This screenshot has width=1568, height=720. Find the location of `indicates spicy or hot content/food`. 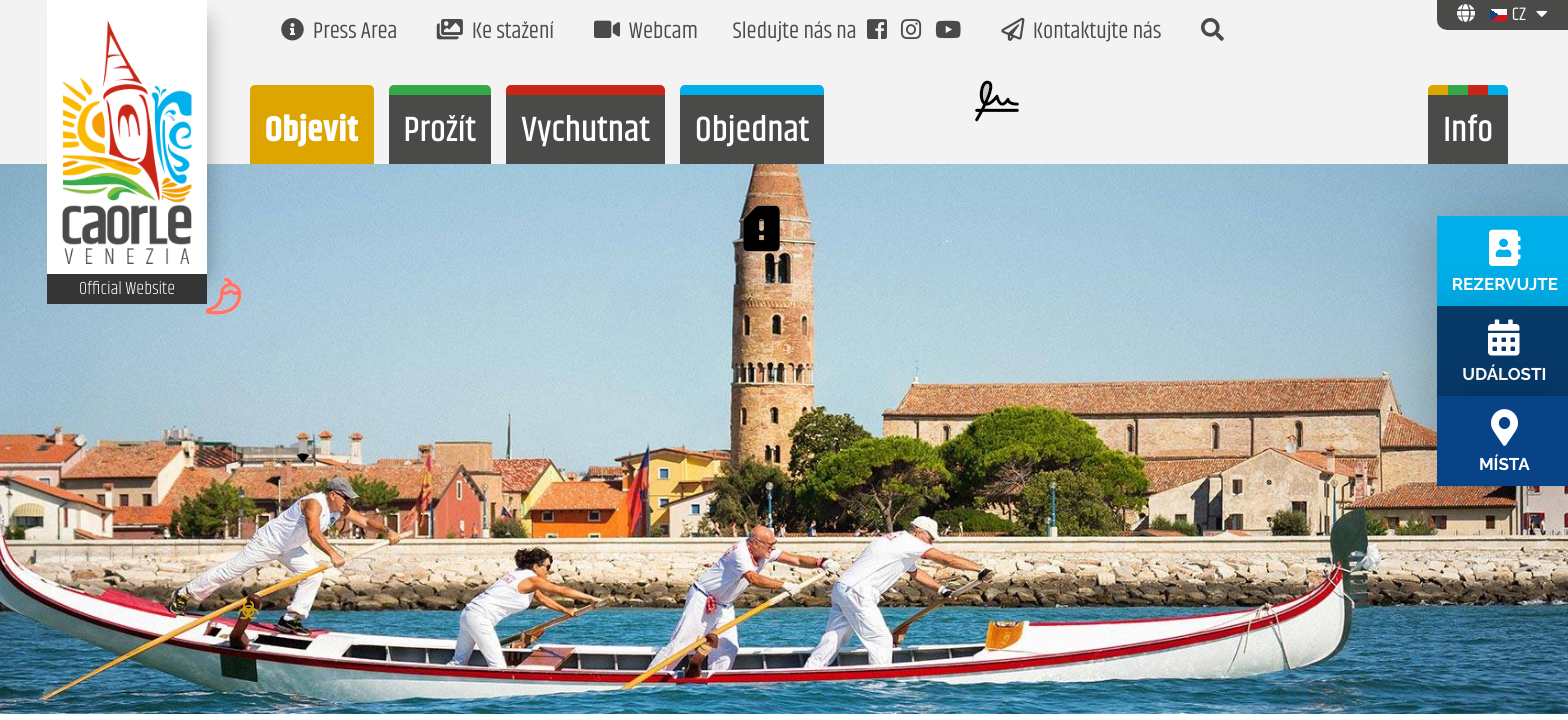

indicates spicy or hot content/food is located at coordinates (225, 297).